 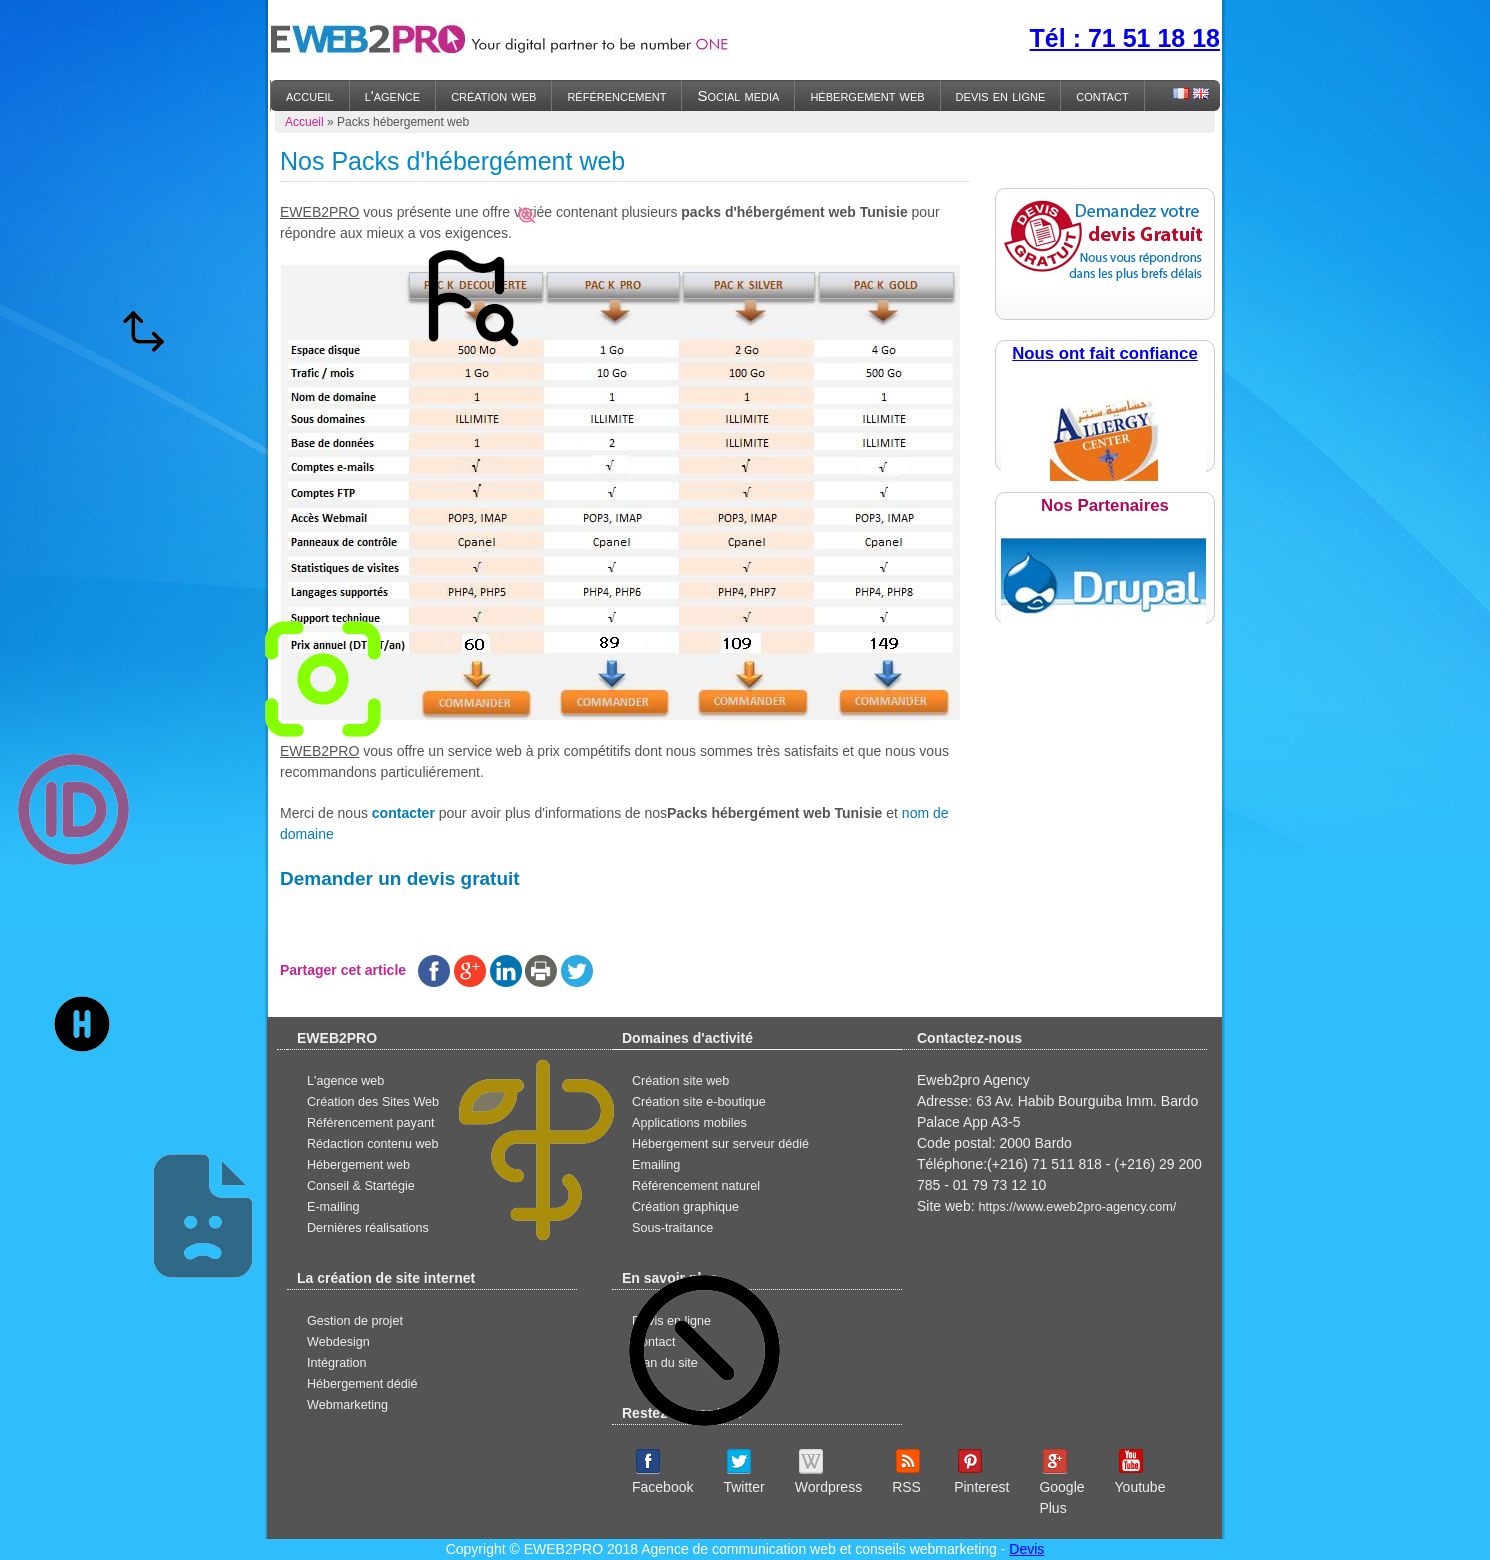 What do you see at coordinates (466, 294) in the screenshot?
I see `search flagged items` at bounding box center [466, 294].